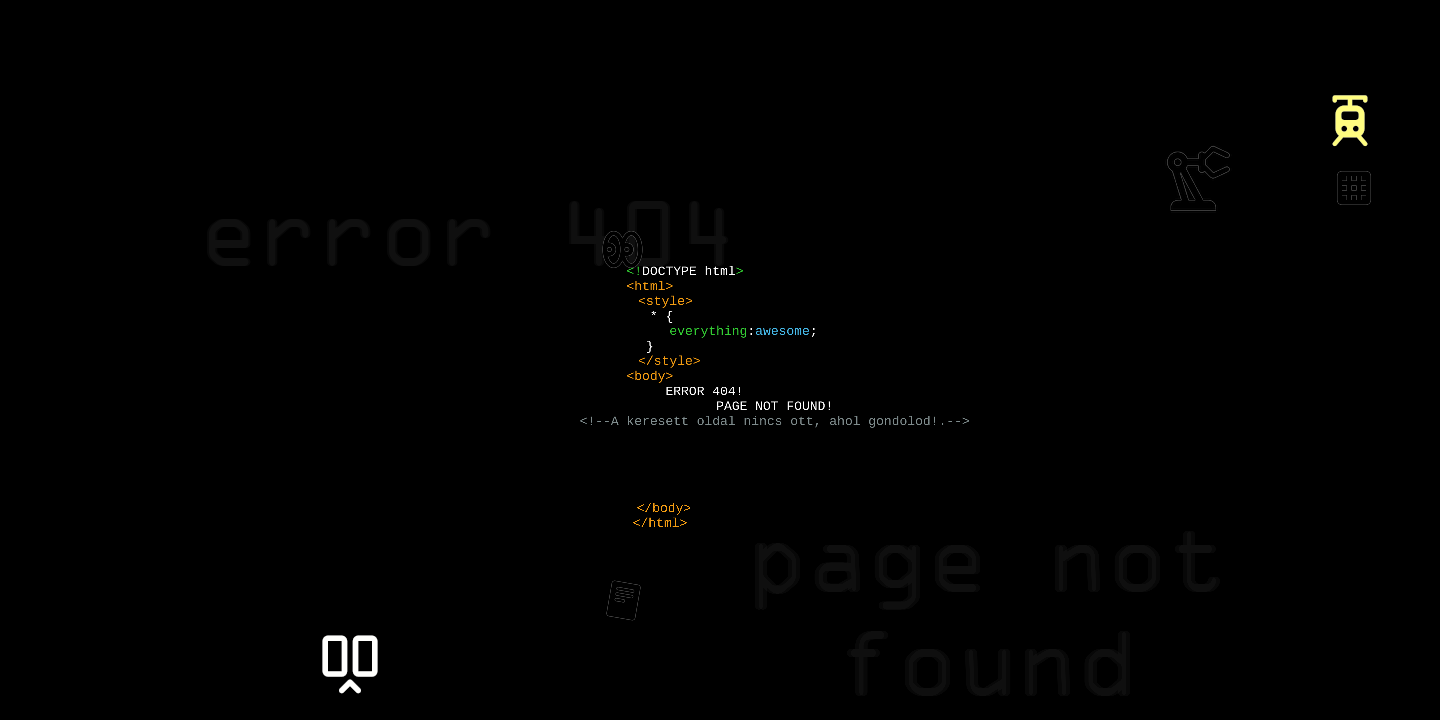  I want to click on align items to bottom edge, so click(350, 663).